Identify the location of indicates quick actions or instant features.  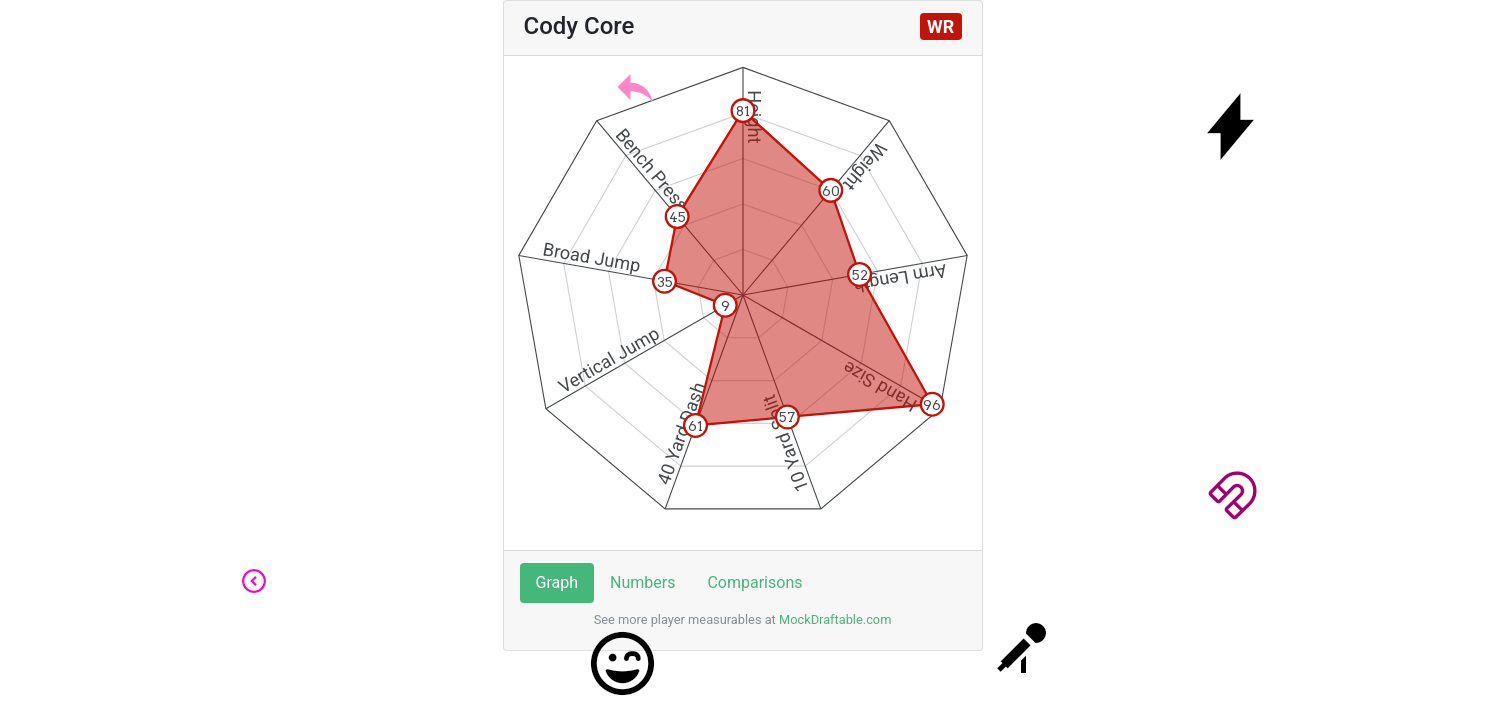
(1230, 126).